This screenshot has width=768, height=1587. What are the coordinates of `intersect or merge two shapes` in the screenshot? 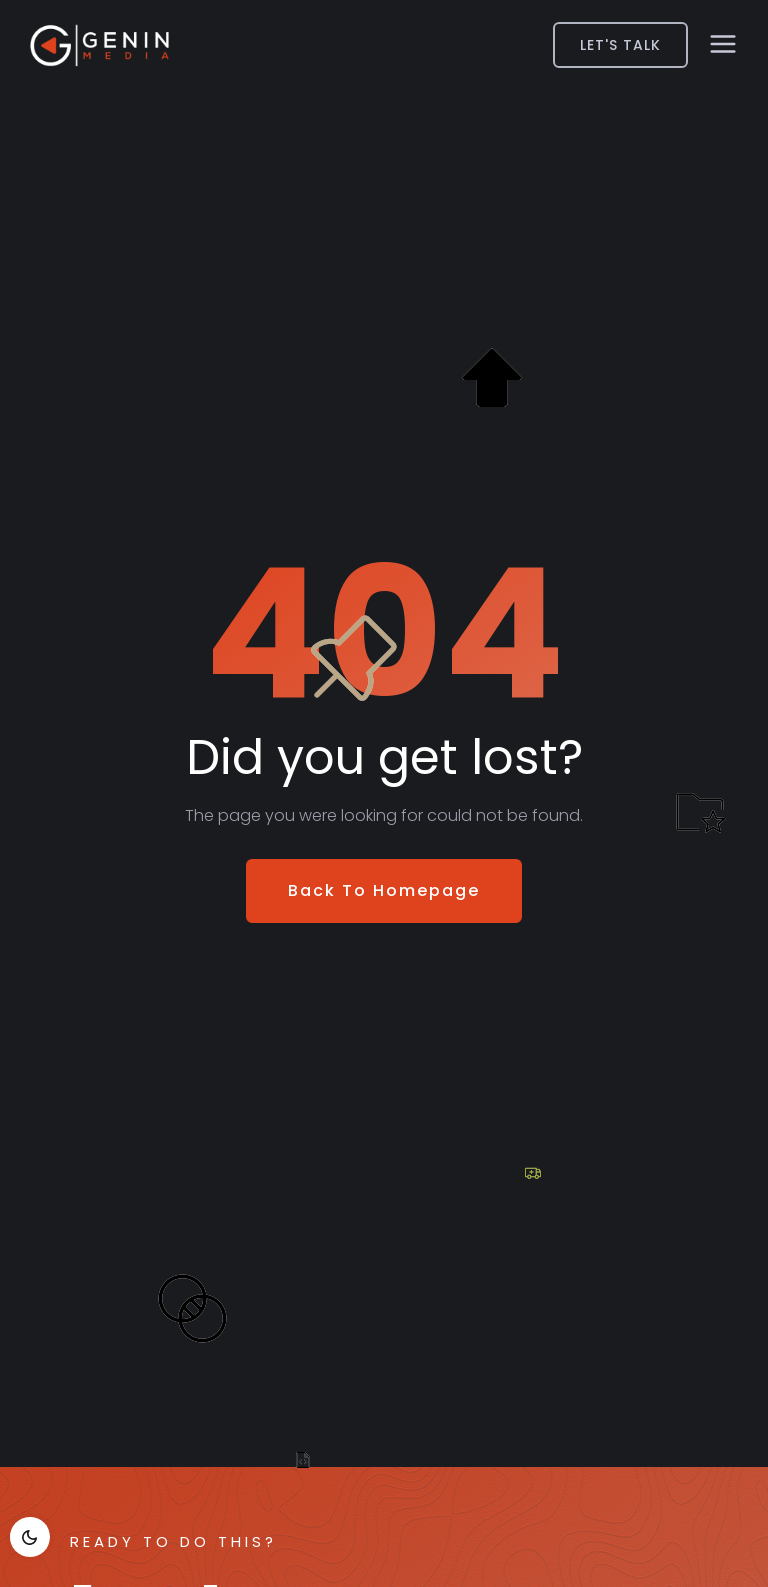 It's located at (192, 1308).